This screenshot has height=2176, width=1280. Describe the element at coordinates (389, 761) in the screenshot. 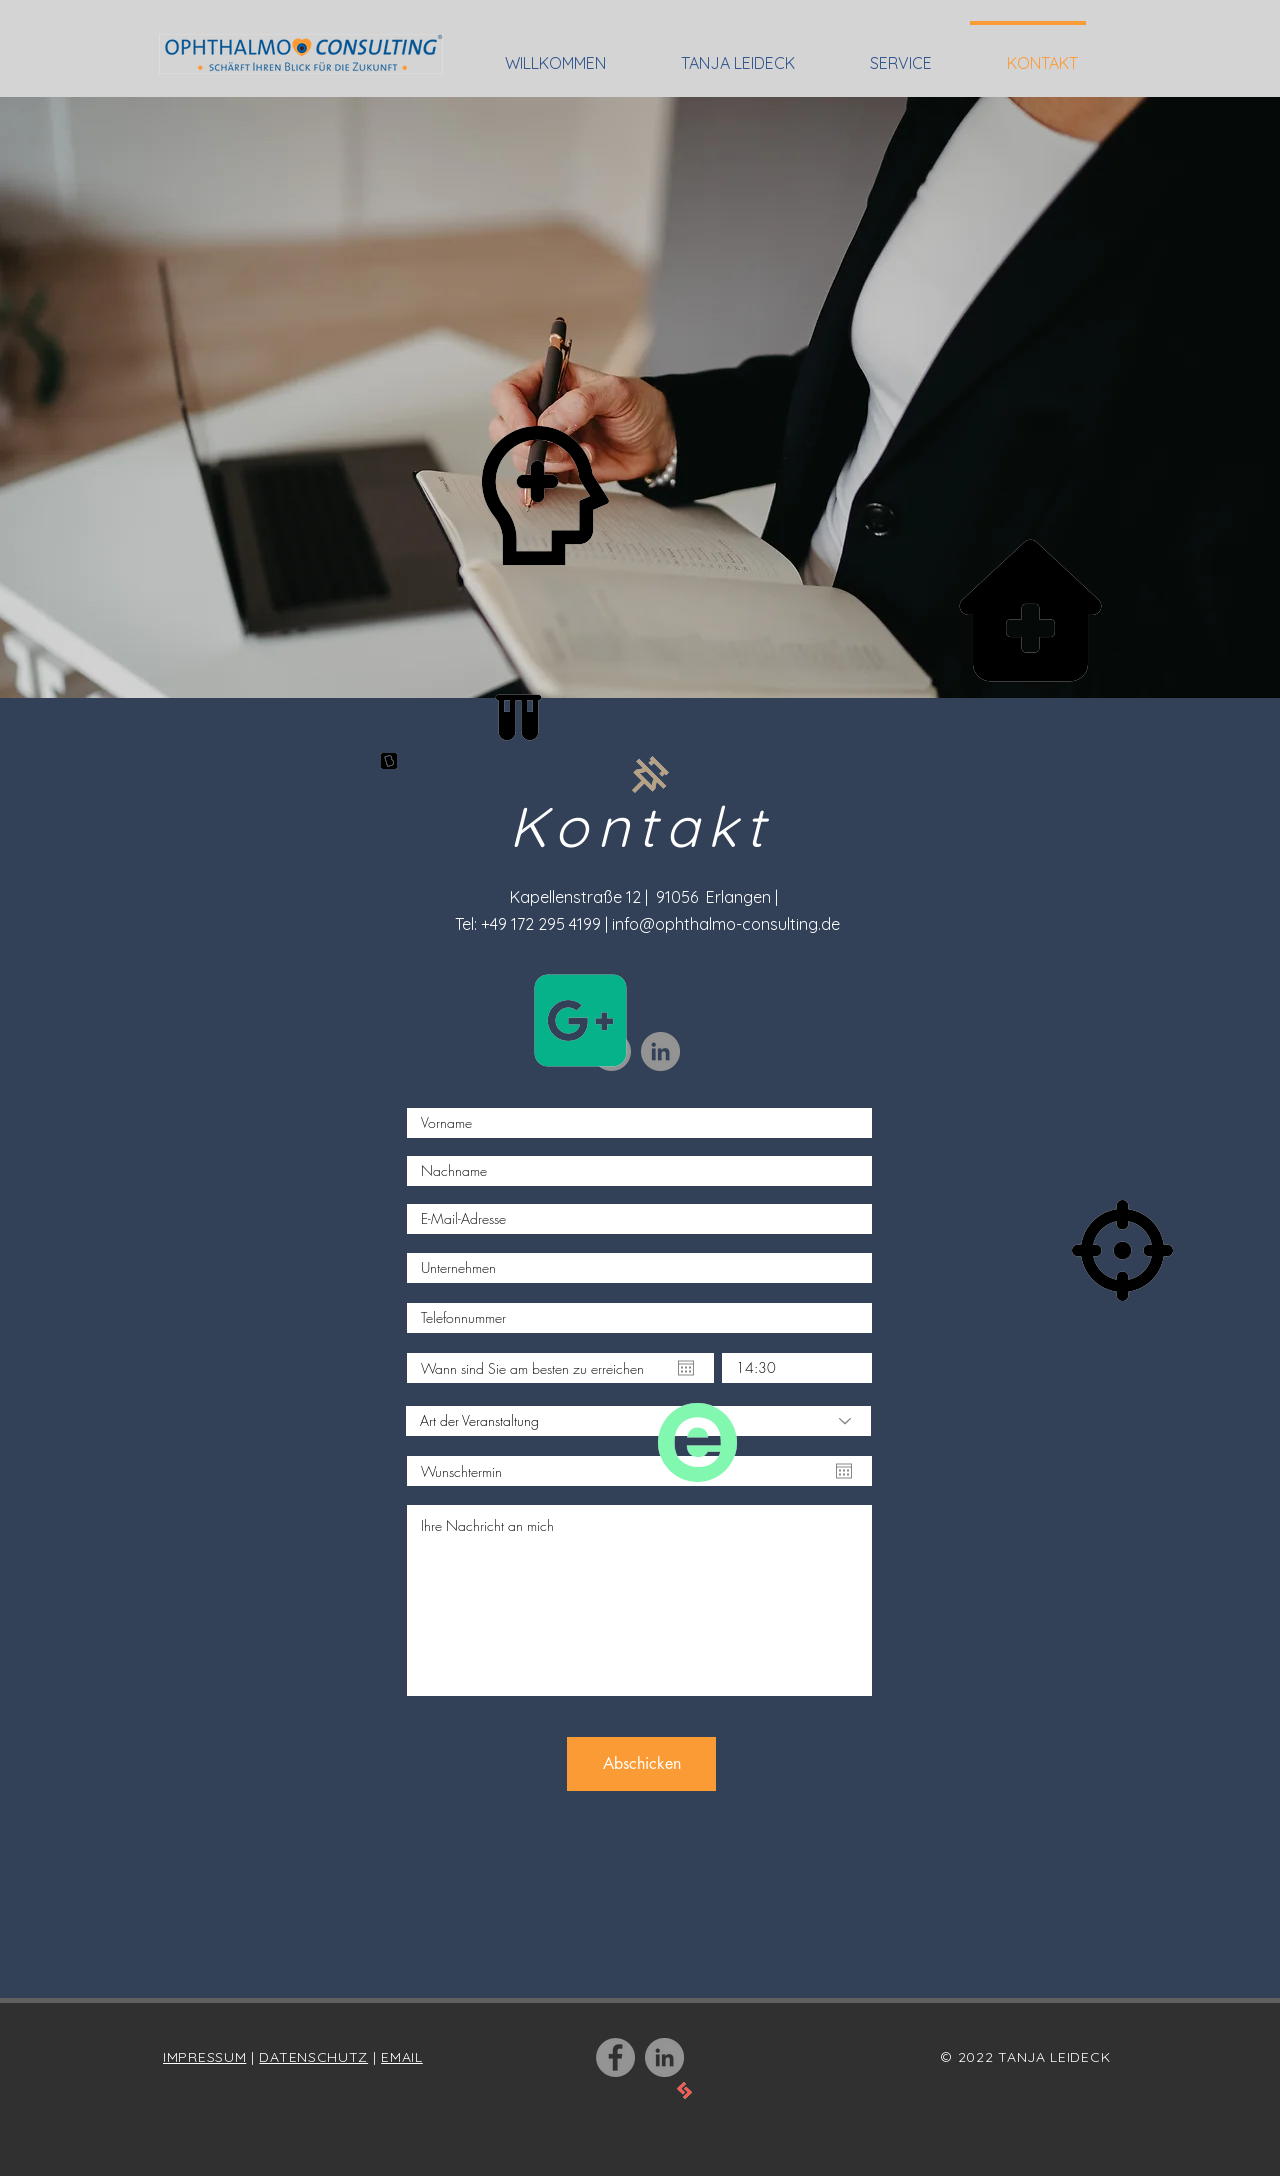

I see `open the BYJU'S learning app` at that location.